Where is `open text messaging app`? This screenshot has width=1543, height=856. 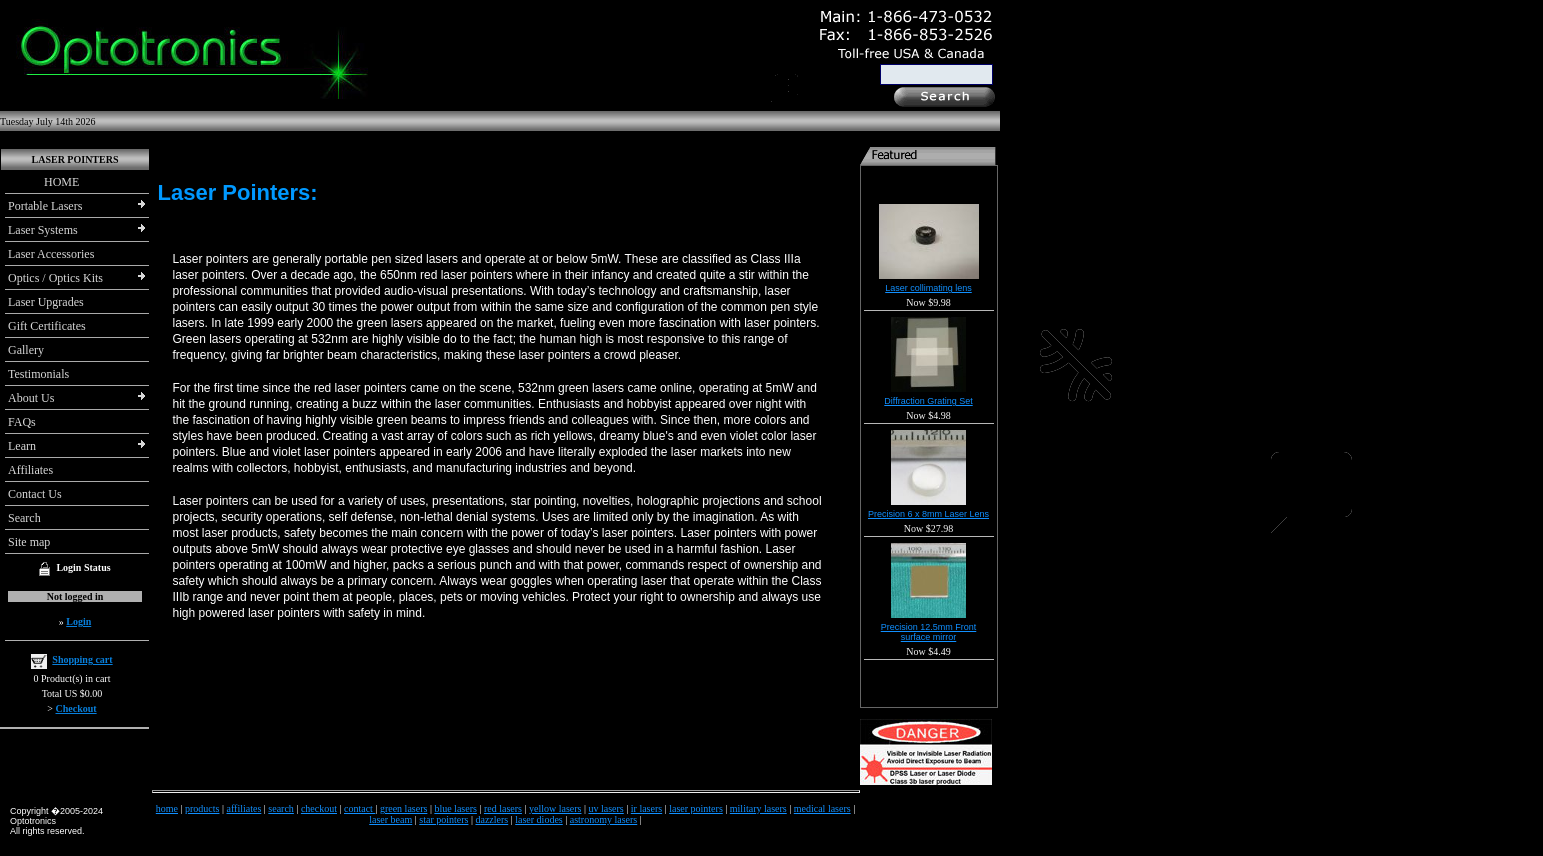
open text messaging app is located at coordinates (1311, 492).